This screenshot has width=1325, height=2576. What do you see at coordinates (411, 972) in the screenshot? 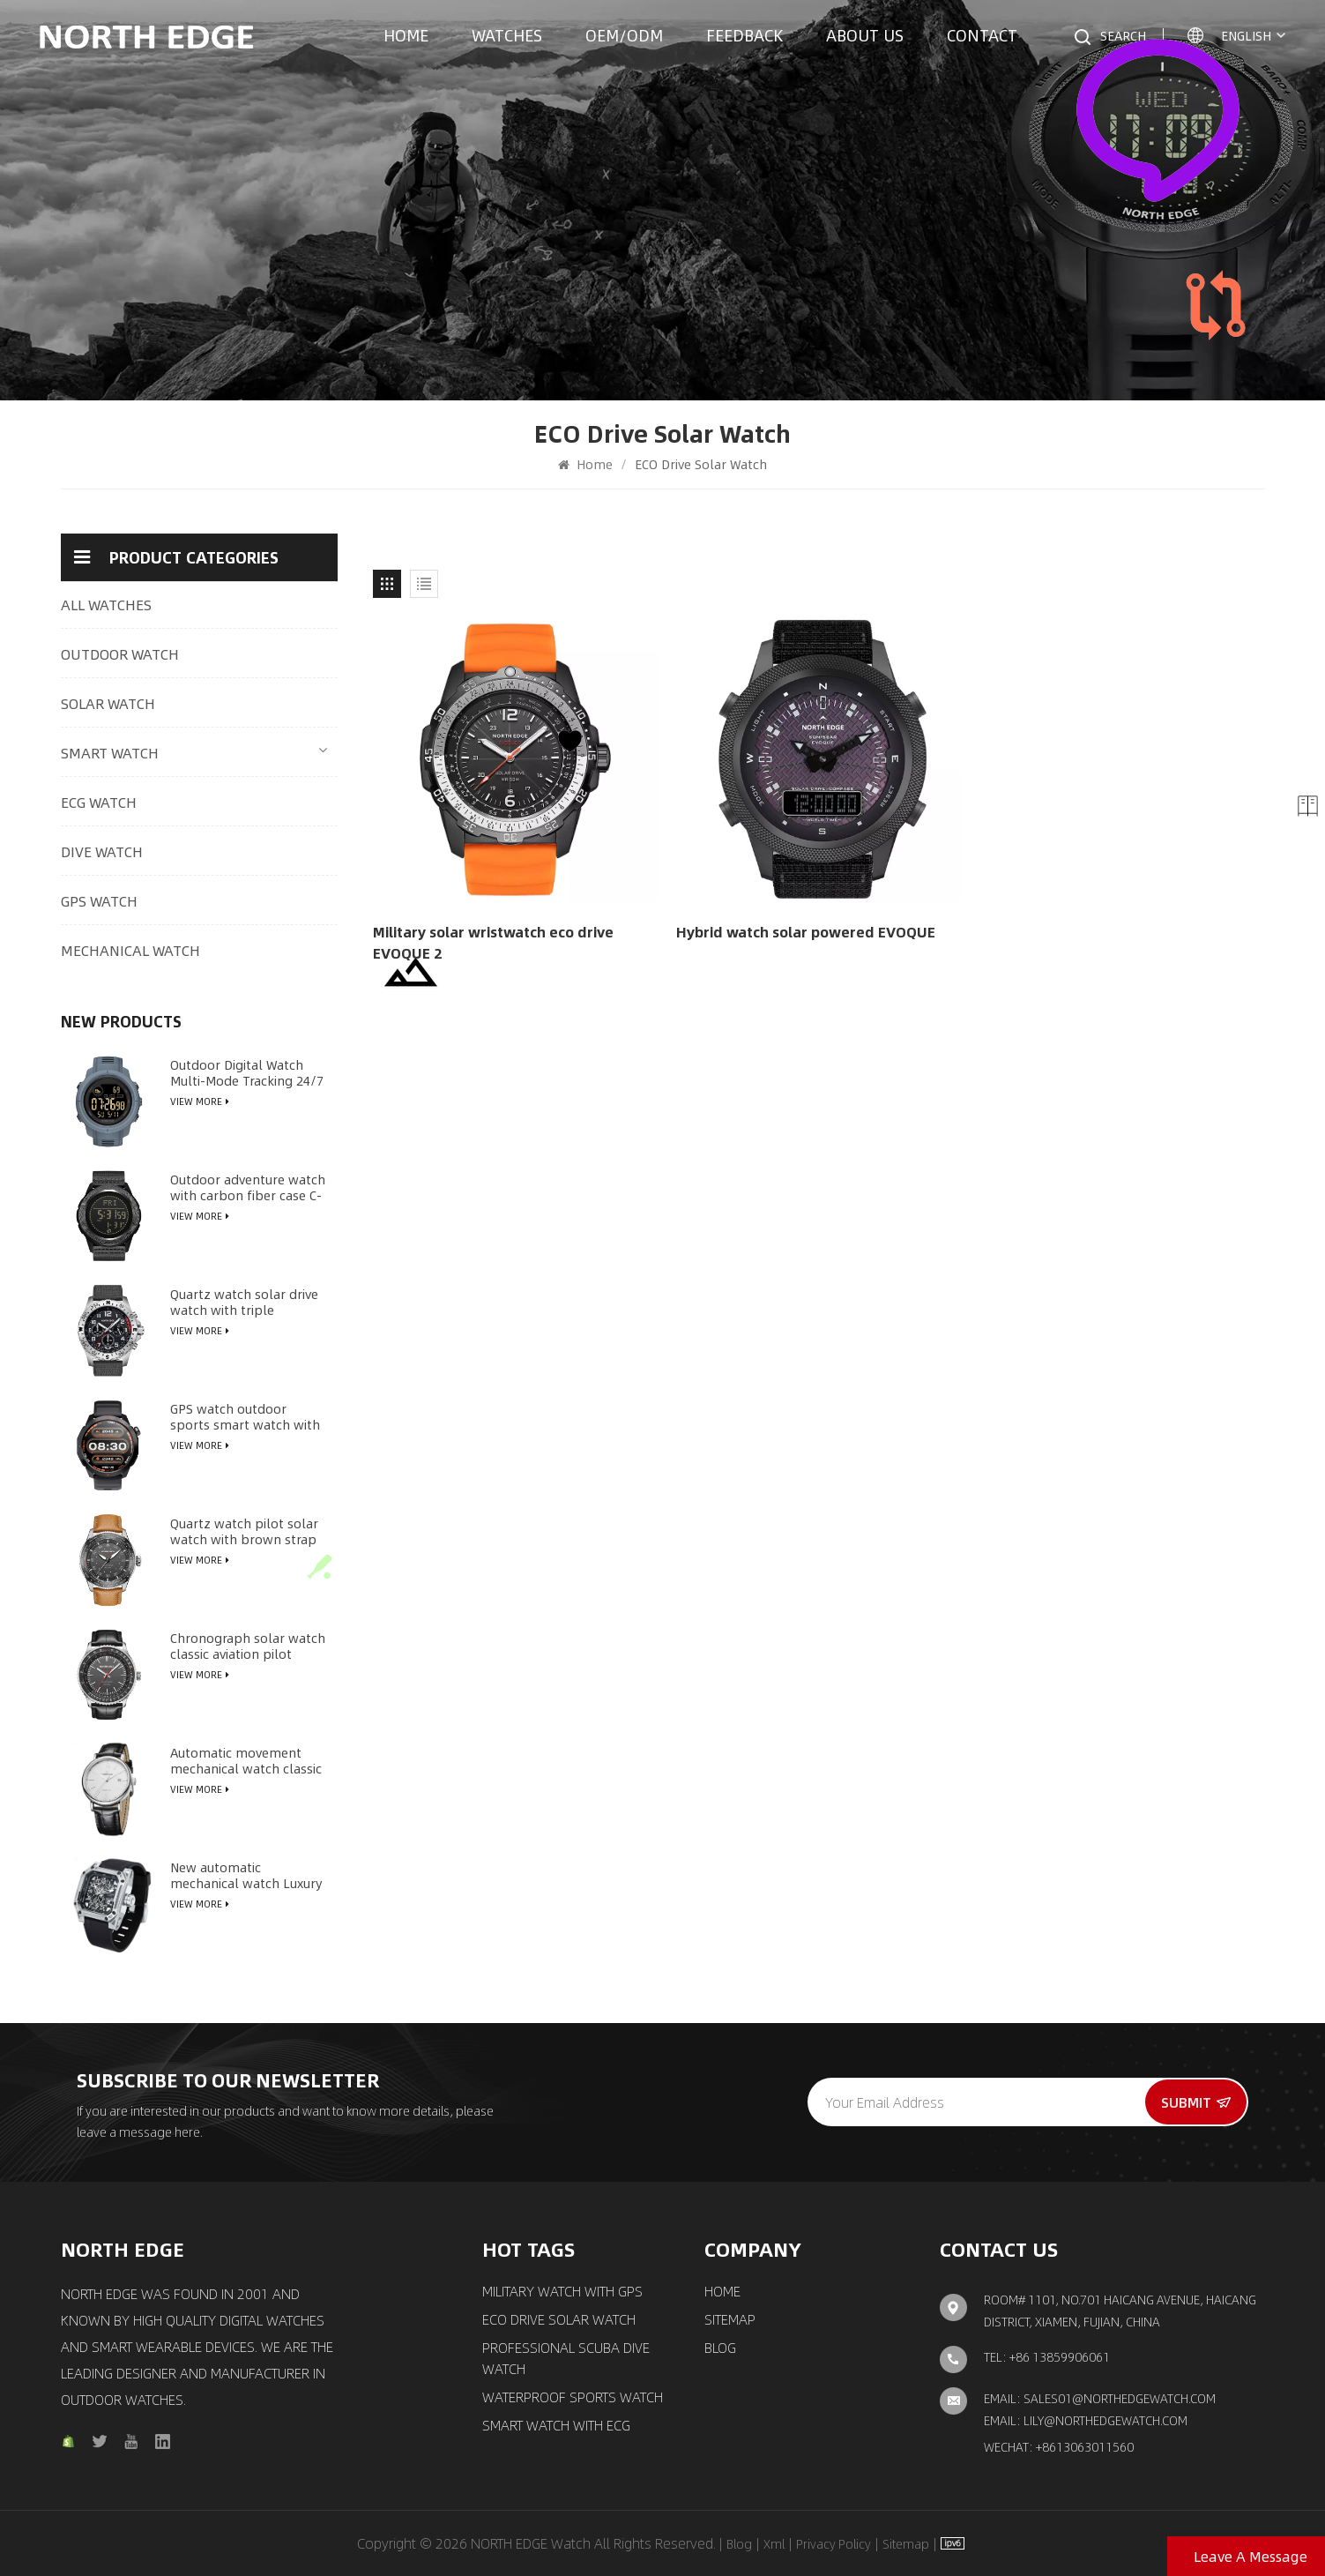
I see `view landscape or nature photos` at bounding box center [411, 972].